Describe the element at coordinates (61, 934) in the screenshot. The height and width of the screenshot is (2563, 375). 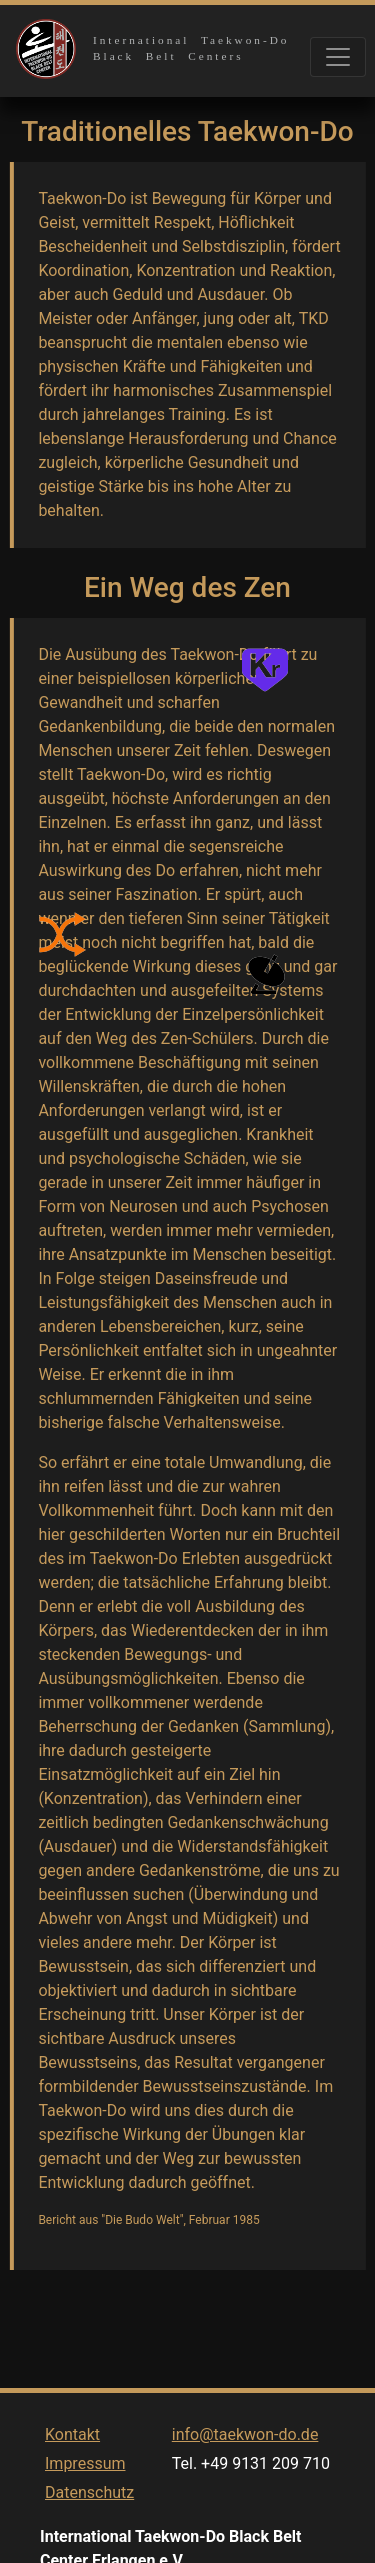
I see `shuffle playback order` at that location.